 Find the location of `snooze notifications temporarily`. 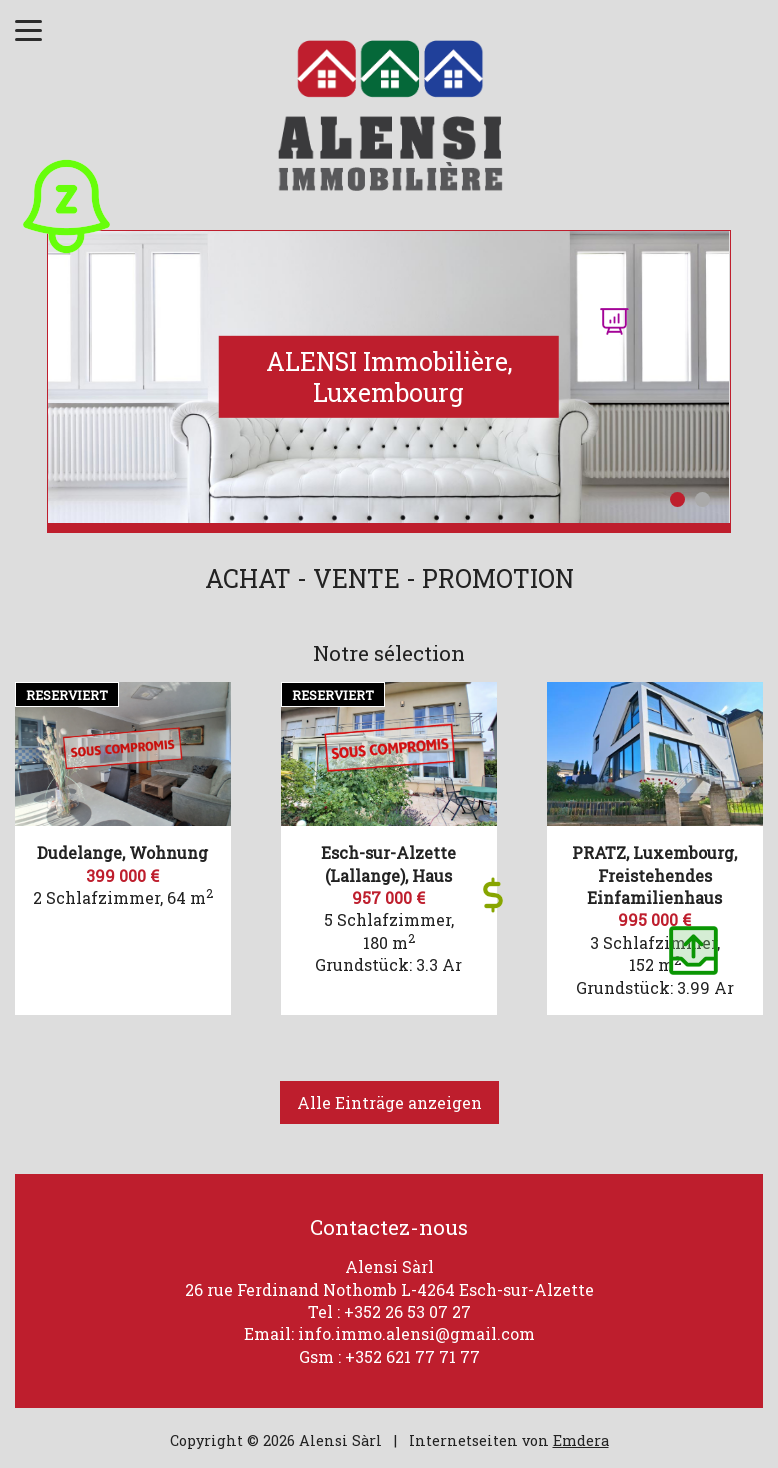

snooze notifications temporarily is located at coordinates (66, 206).